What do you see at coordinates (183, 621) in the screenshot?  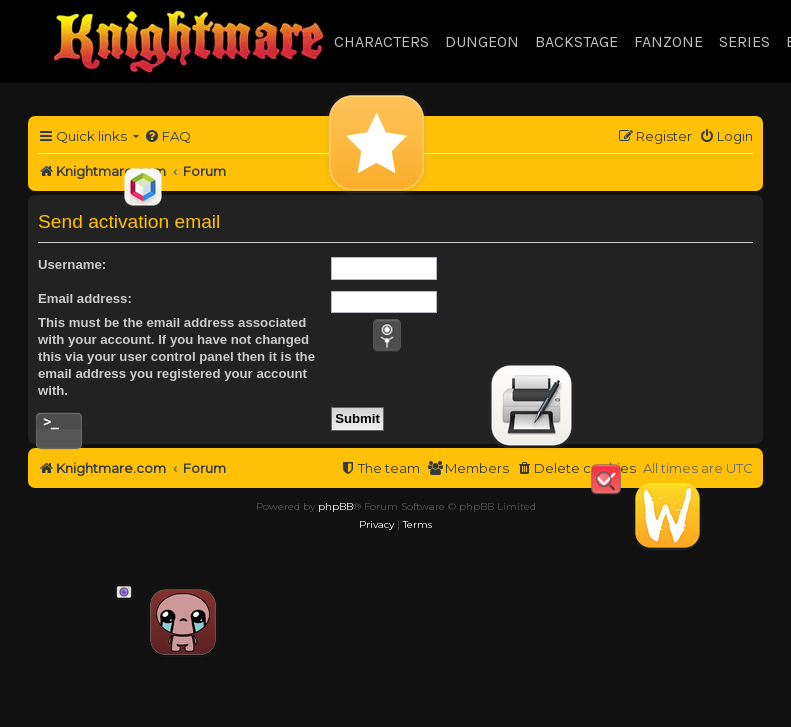 I see `launch the binding of isaac: rebirth game` at bounding box center [183, 621].